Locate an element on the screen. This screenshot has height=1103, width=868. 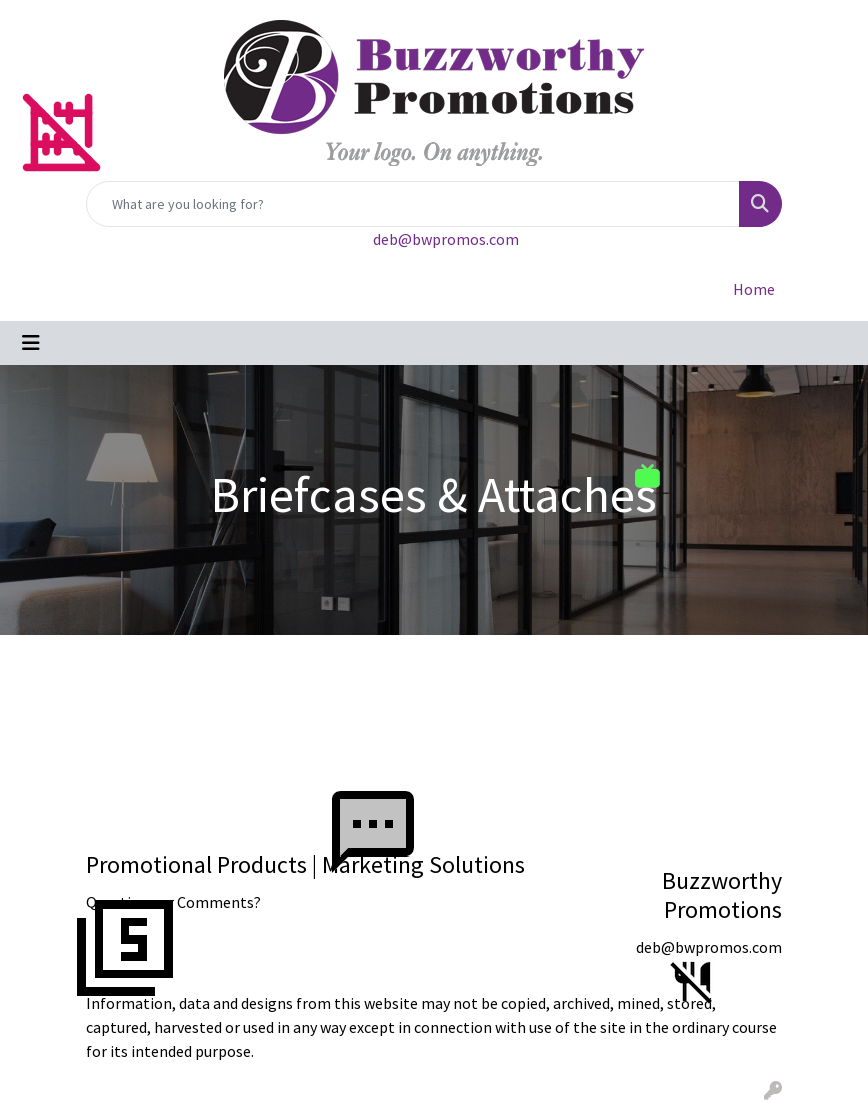
open text messaging app is located at coordinates (373, 832).